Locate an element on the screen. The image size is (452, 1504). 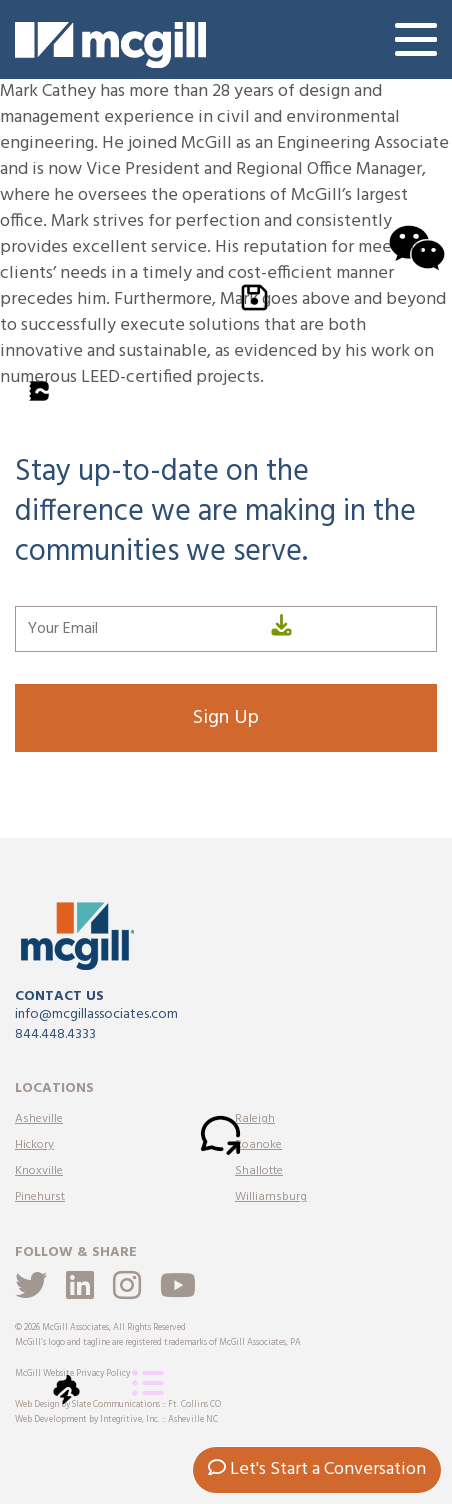
download a file to your device is located at coordinates (281, 625).